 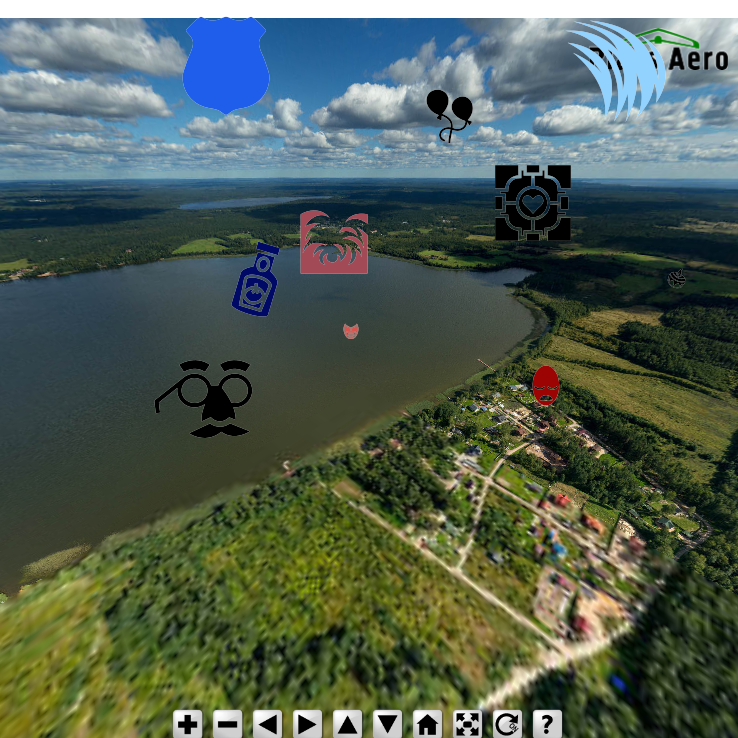 What do you see at coordinates (533, 203) in the screenshot?
I see `companion cube item or collectible from Portal` at bounding box center [533, 203].